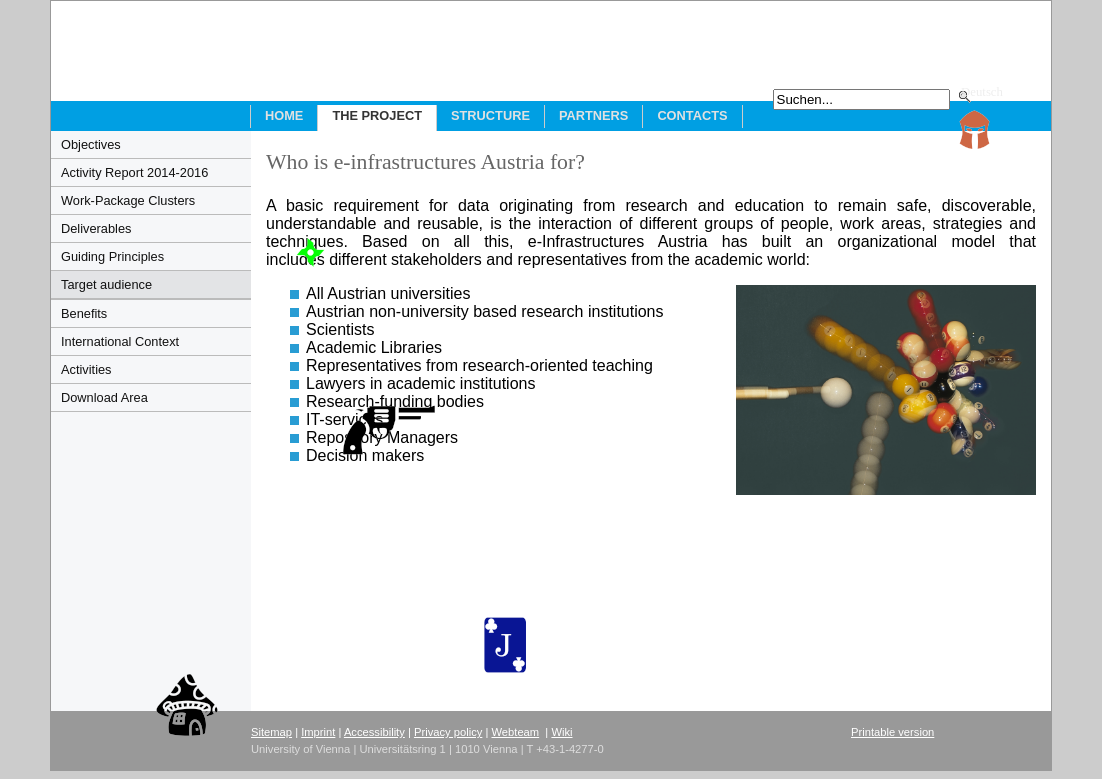 The image size is (1102, 779). Describe the element at coordinates (505, 645) in the screenshot. I see `jack of clubs playing card` at that location.